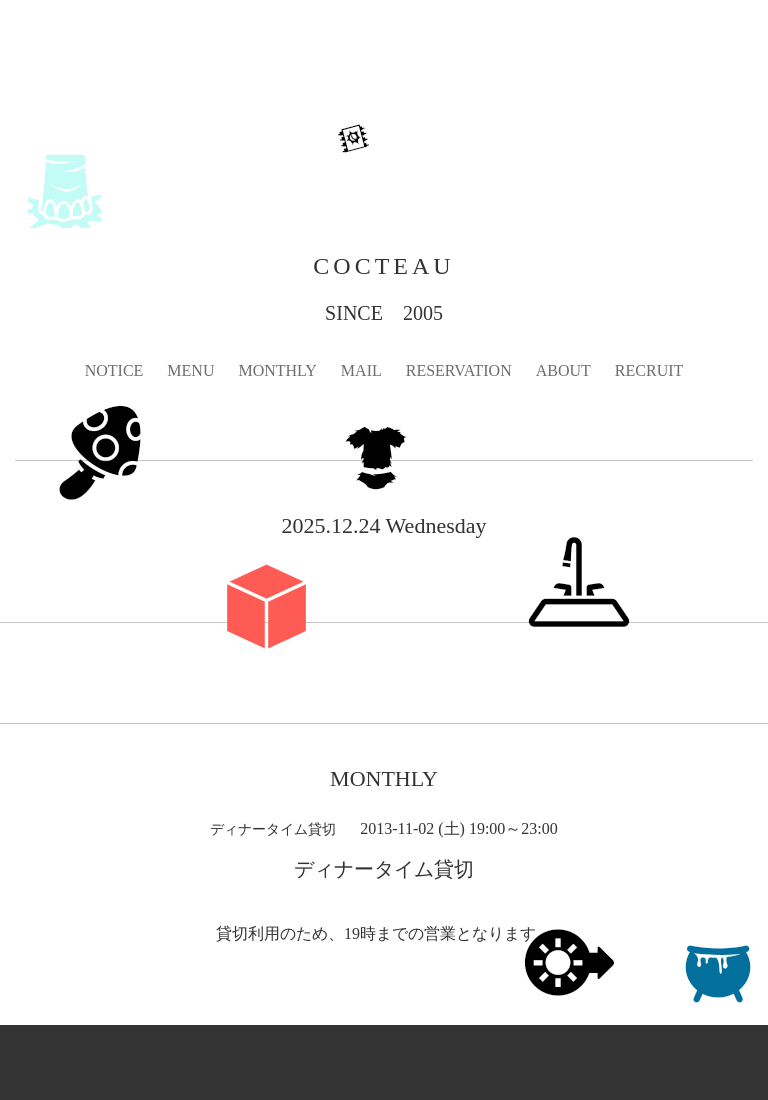 The image size is (768, 1100). Describe the element at coordinates (376, 458) in the screenshot. I see `equip fur armor or primitive clothing` at that location.